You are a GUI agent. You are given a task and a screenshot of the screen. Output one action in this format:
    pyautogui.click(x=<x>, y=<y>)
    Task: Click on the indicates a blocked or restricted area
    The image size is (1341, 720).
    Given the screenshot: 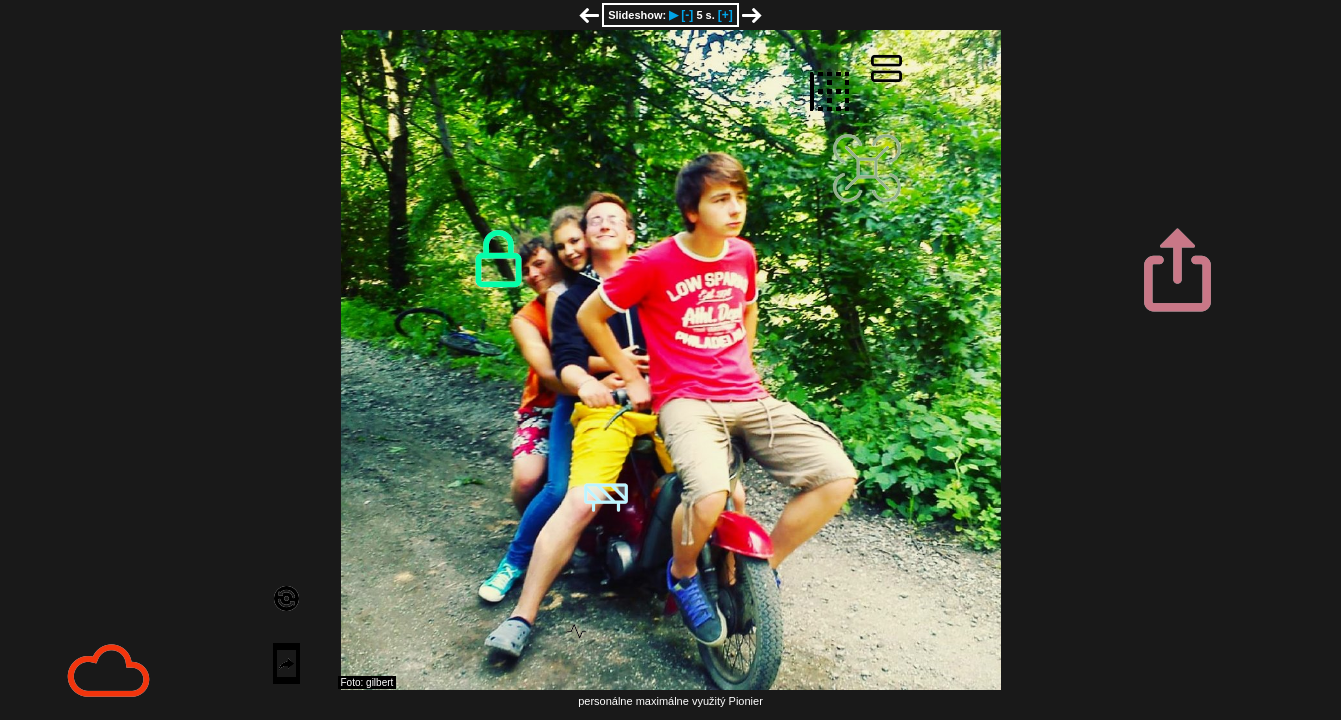 What is the action you would take?
    pyautogui.click(x=606, y=496)
    